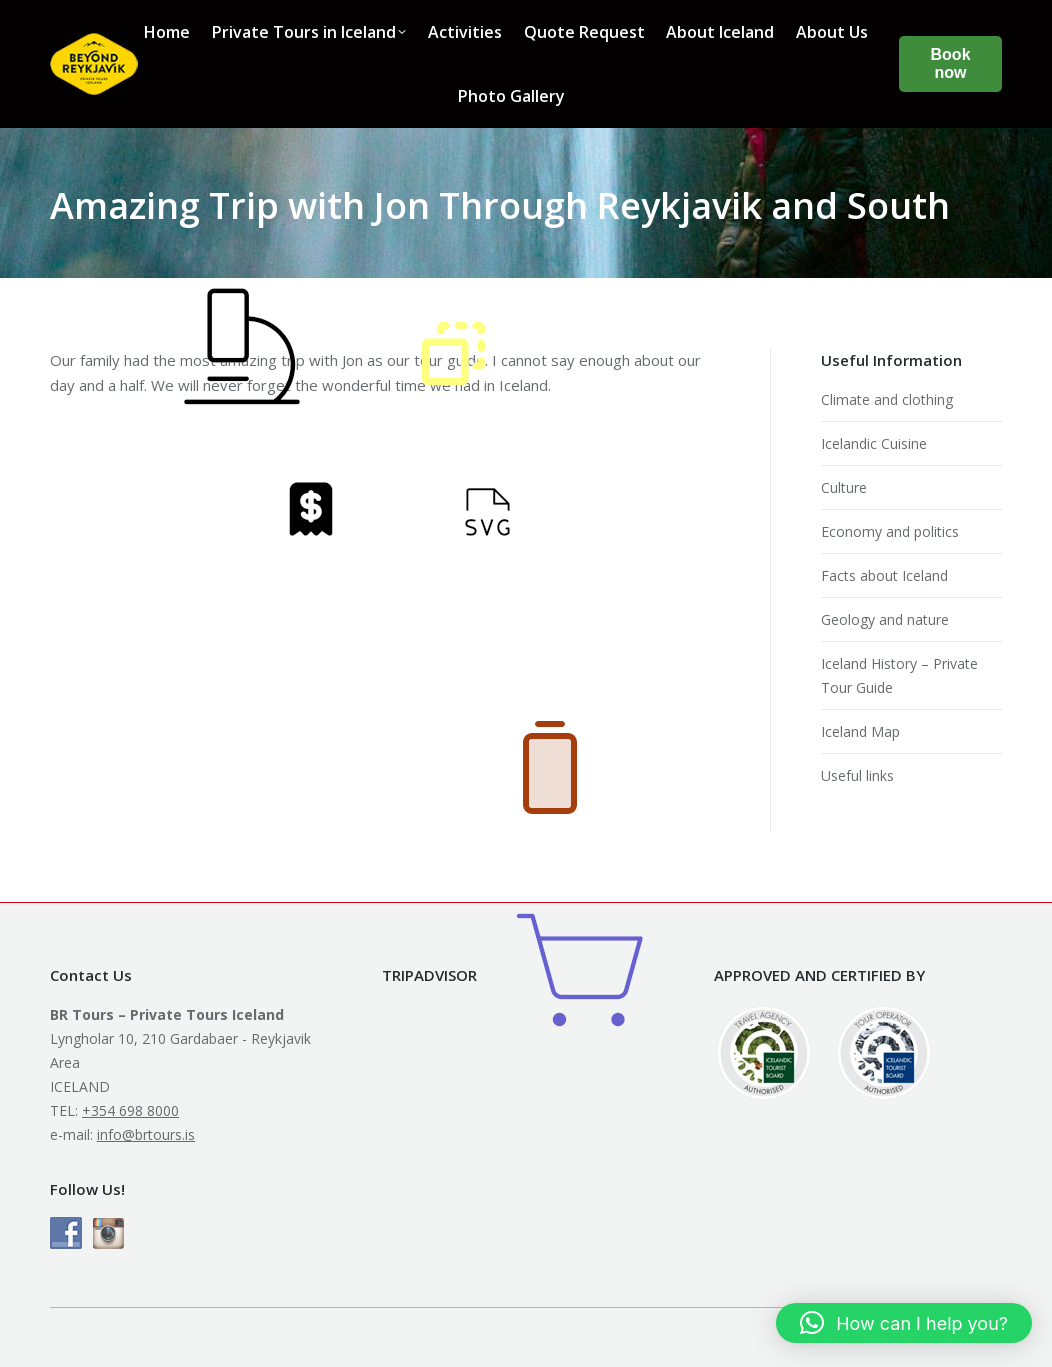 Image resolution: width=1052 pixels, height=1367 pixels. I want to click on open an SVG file, so click(488, 514).